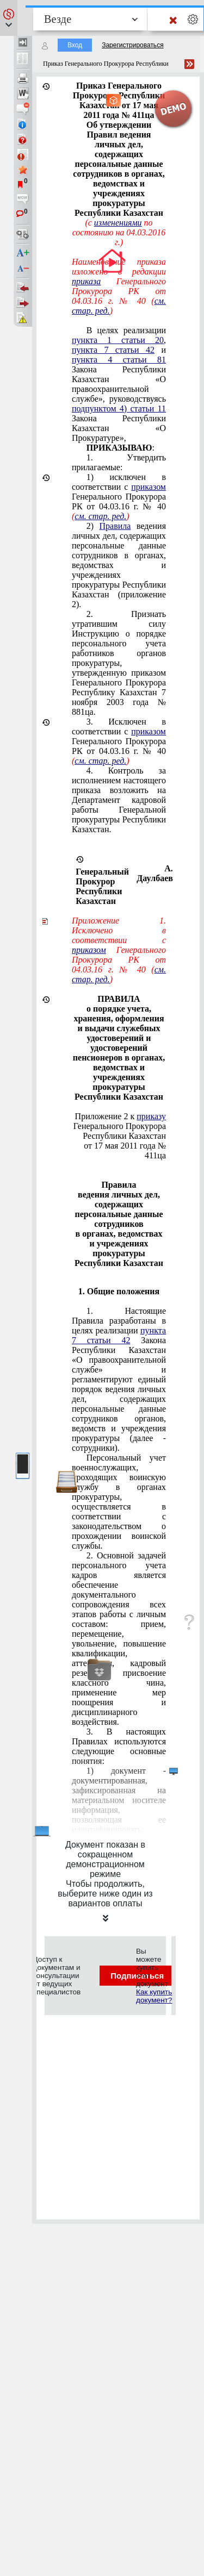 This screenshot has height=2576, width=204. What do you see at coordinates (99, 1669) in the screenshot?
I see `open dropbox synced folder` at bounding box center [99, 1669].